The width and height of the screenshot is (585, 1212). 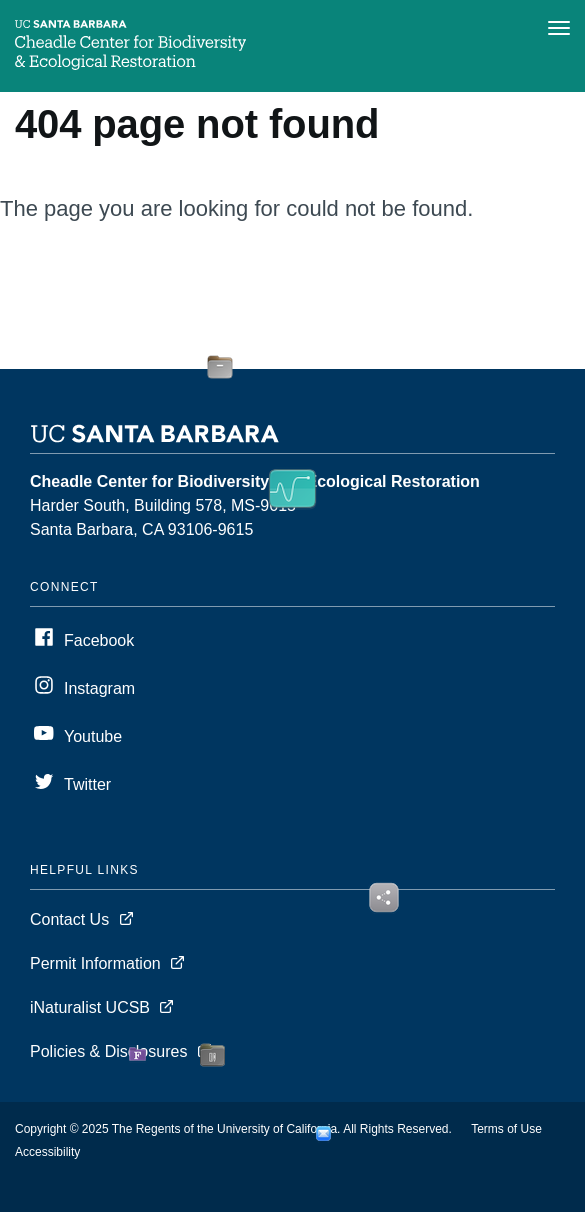 What do you see at coordinates (323, 1133) in the screenshot?
I see `open the Mail app` at bounding box center [323, 1133].